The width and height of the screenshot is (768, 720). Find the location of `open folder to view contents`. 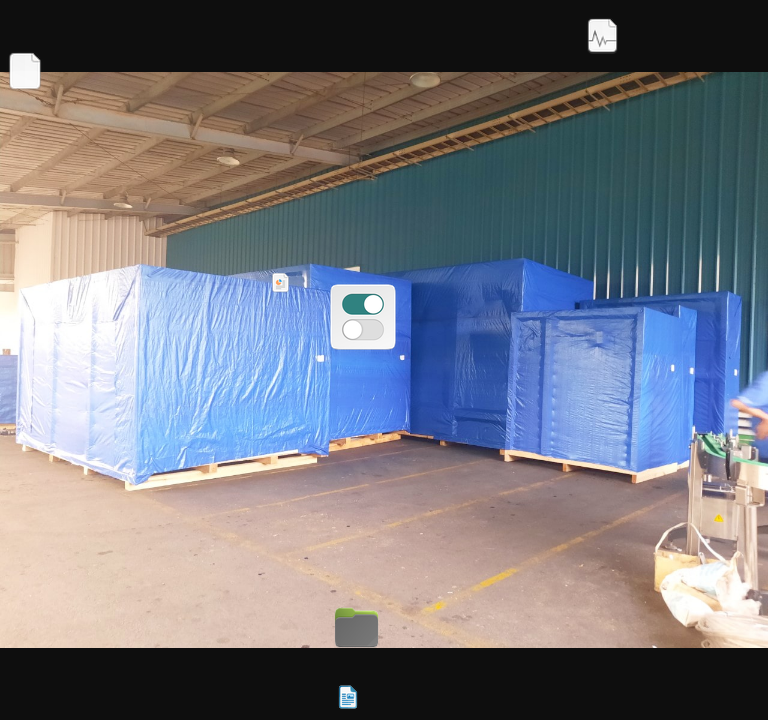

open folder to view contents is located at coordinates (356, 627).